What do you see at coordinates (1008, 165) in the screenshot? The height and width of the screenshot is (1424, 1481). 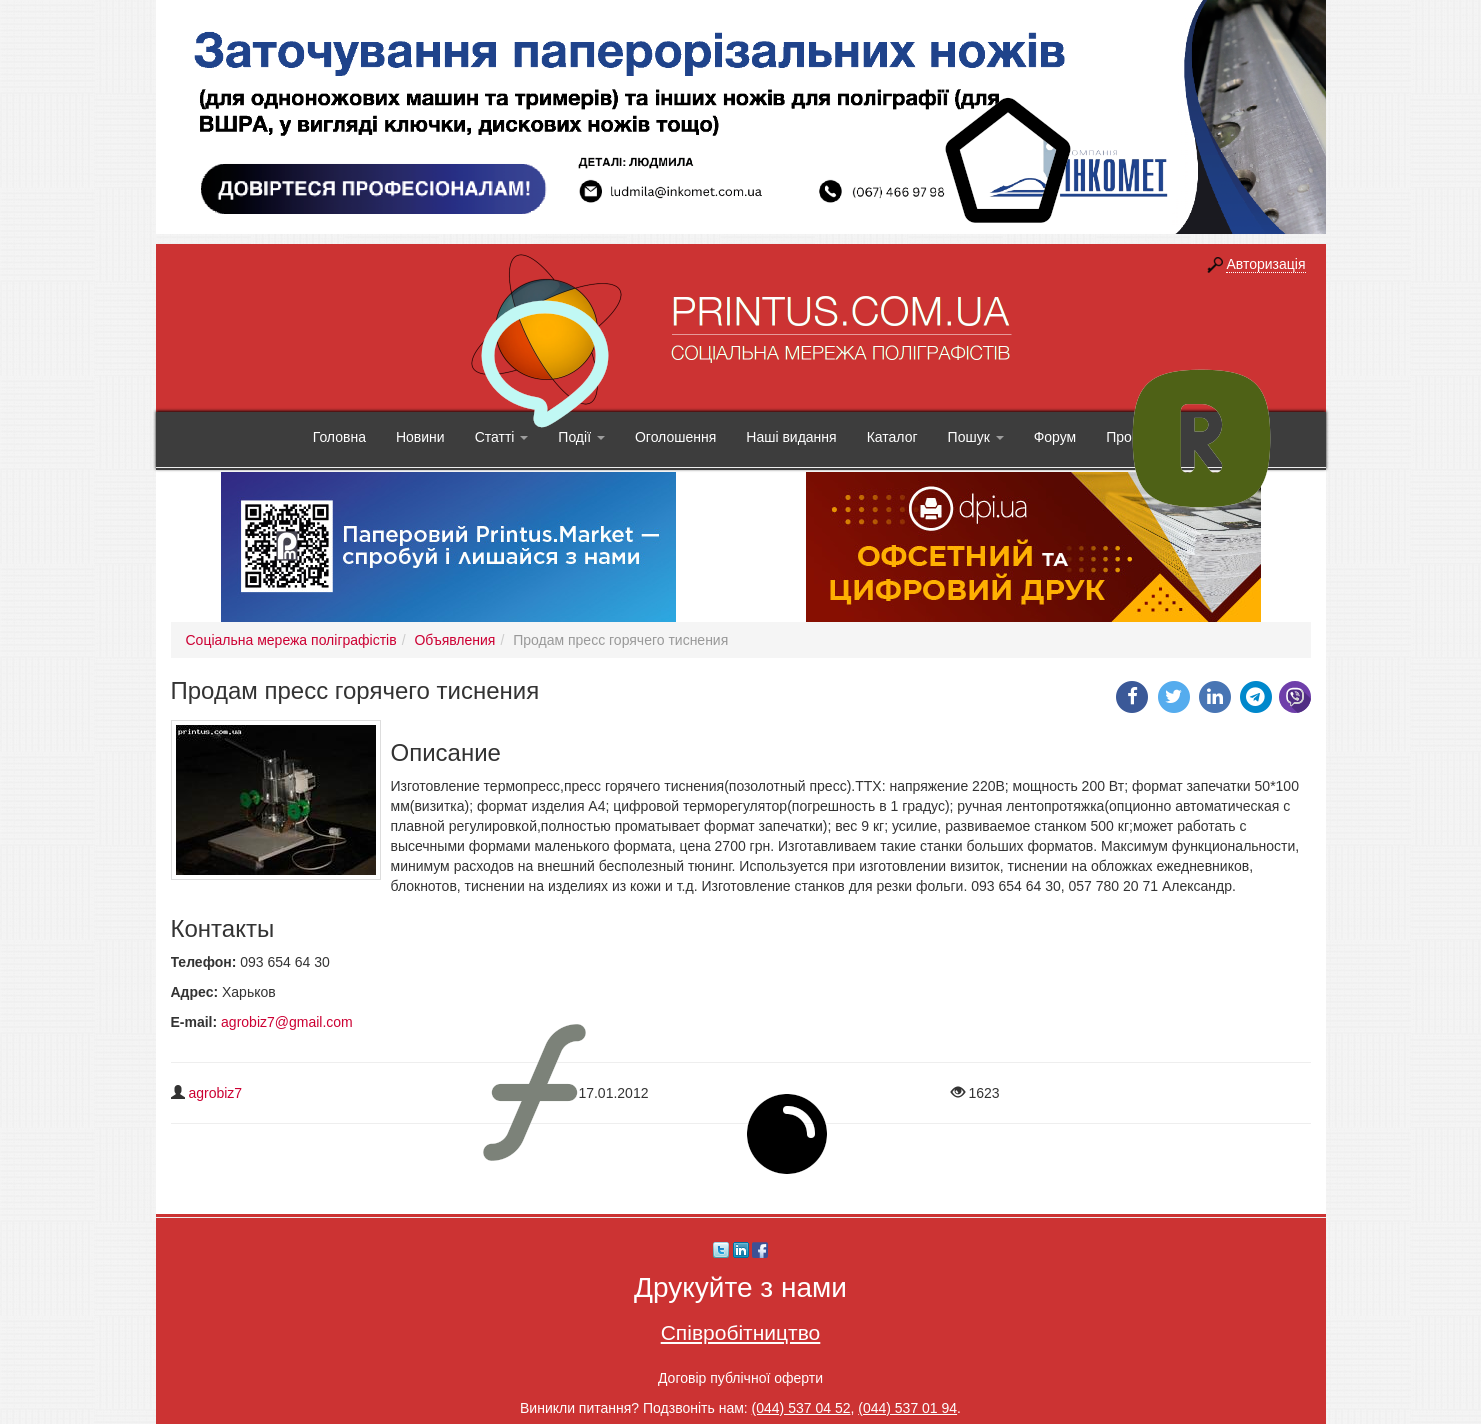 I see `pentagon shape indicator` at bounding box center [1008, 165].